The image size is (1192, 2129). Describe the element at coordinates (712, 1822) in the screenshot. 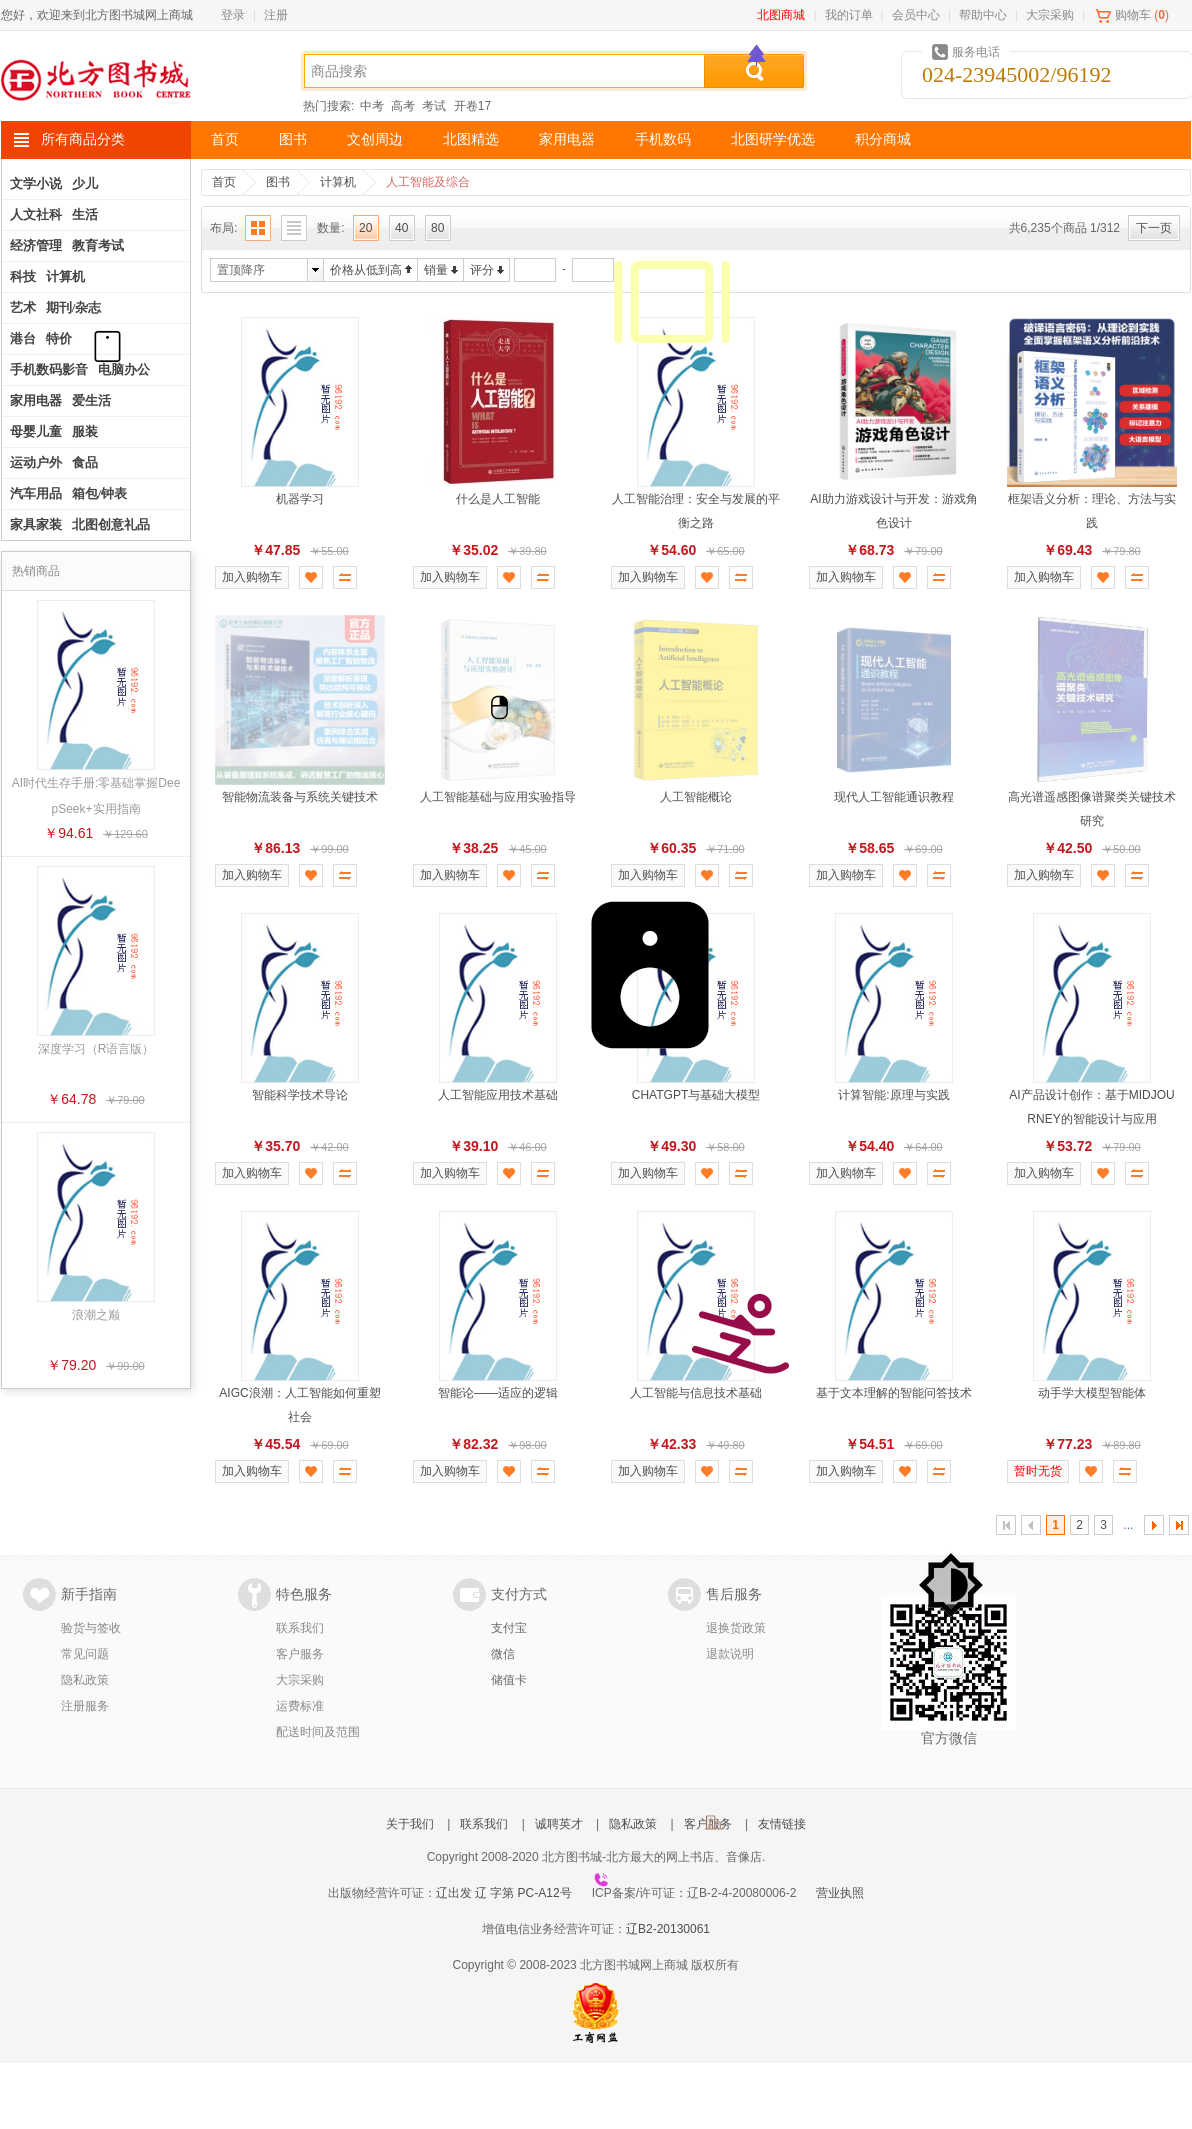

I see `find nearby hospitals or medical facilities` at that location.